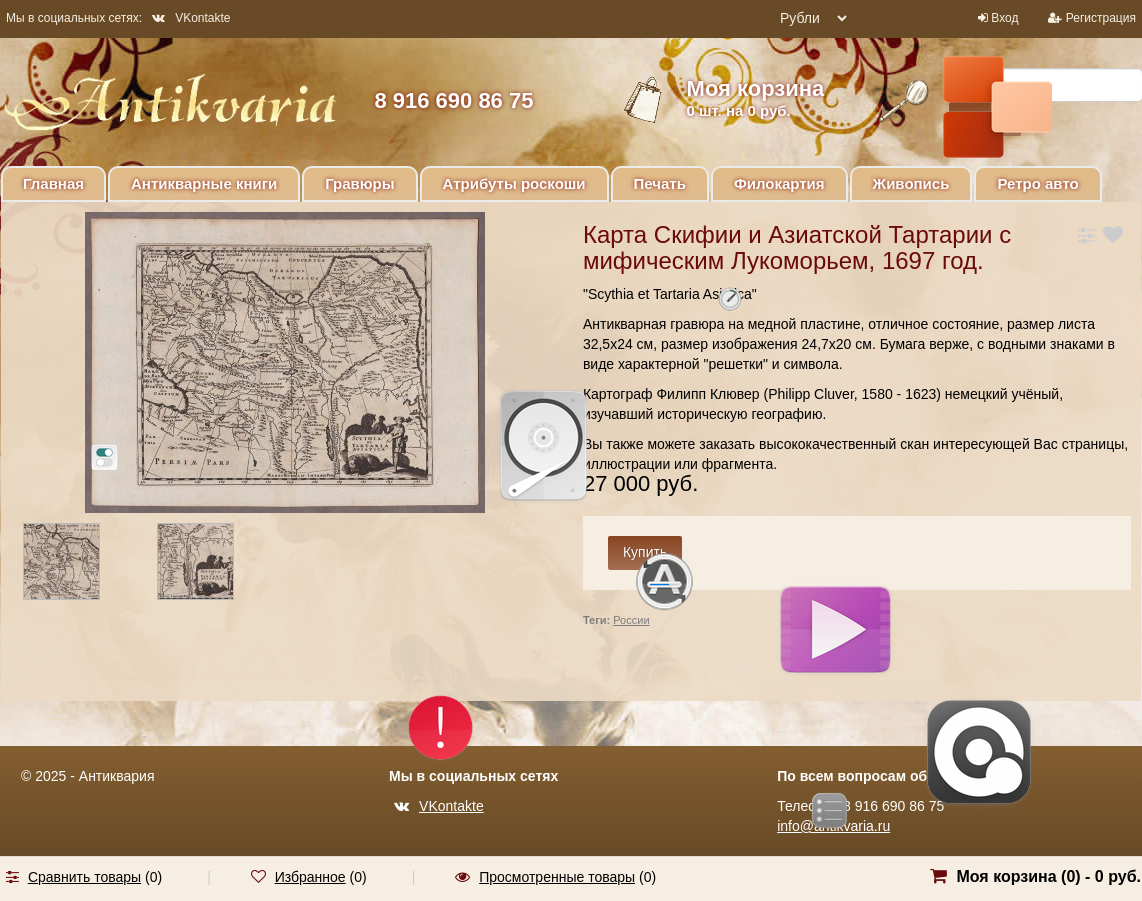 Image resolution: width=1142 pixels, height=901 pixels. What do you see at coordinates (104, 457) in the screenshot?
I see `open gnome tweaks settings application` at bounding box center [104, 457].